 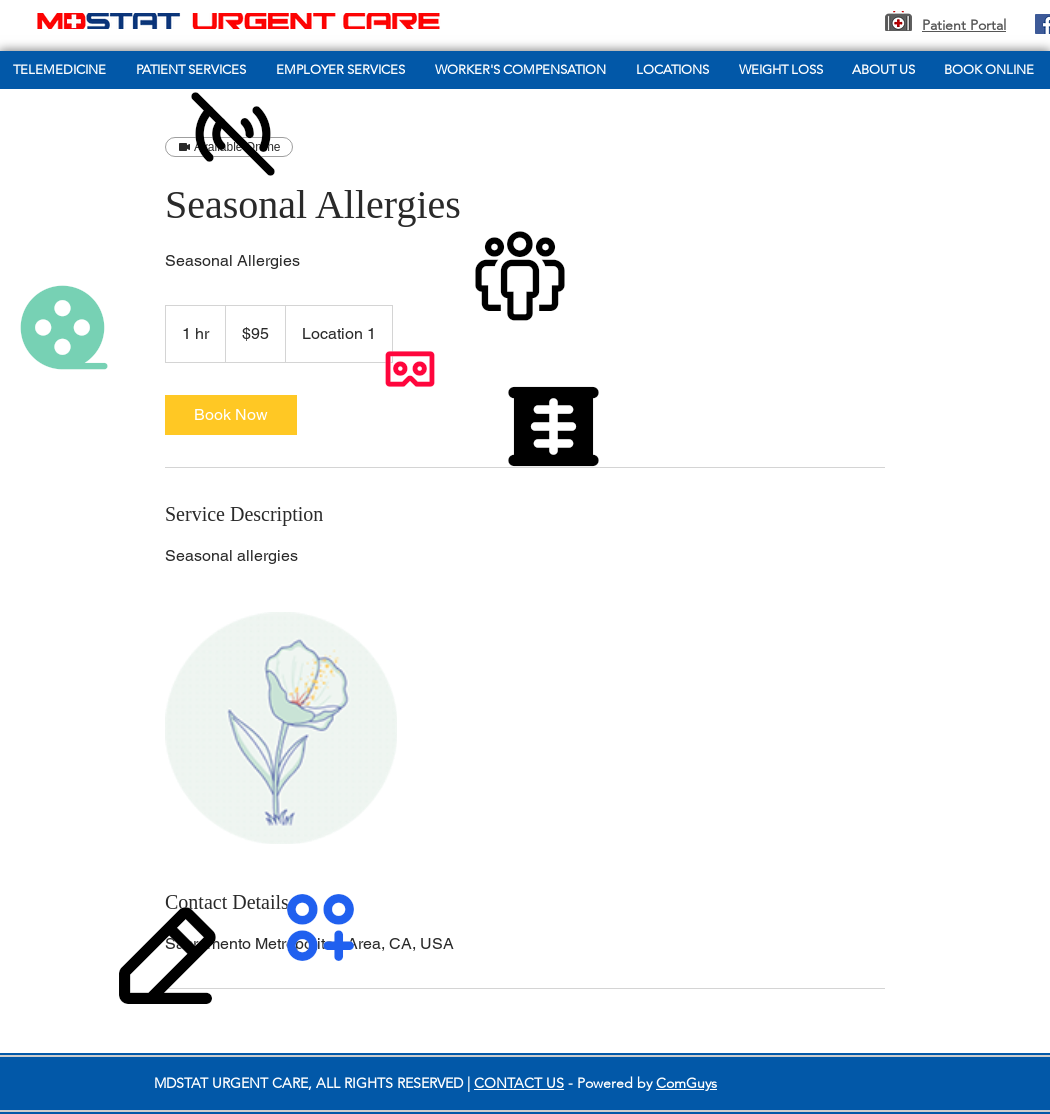 I want to click on view organization members, so click(x=520, y=276).